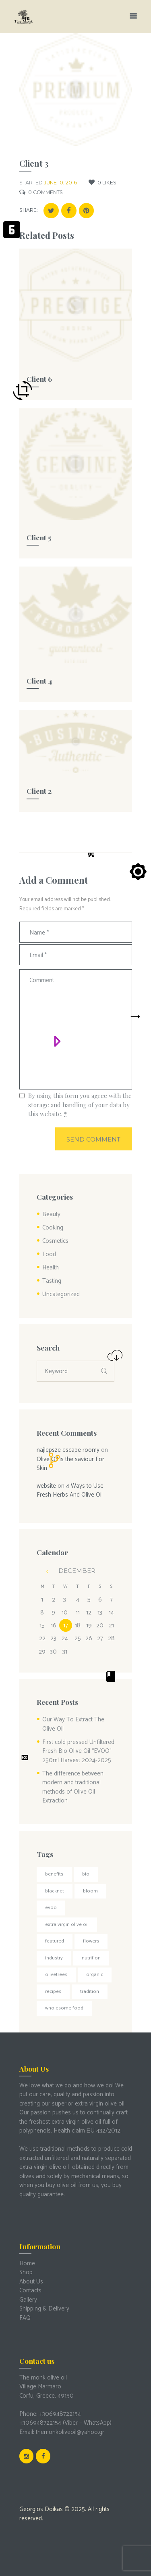  Describe the element at coordinates (91, 855) in the screenshot. I see `insert a block quote` at that location.